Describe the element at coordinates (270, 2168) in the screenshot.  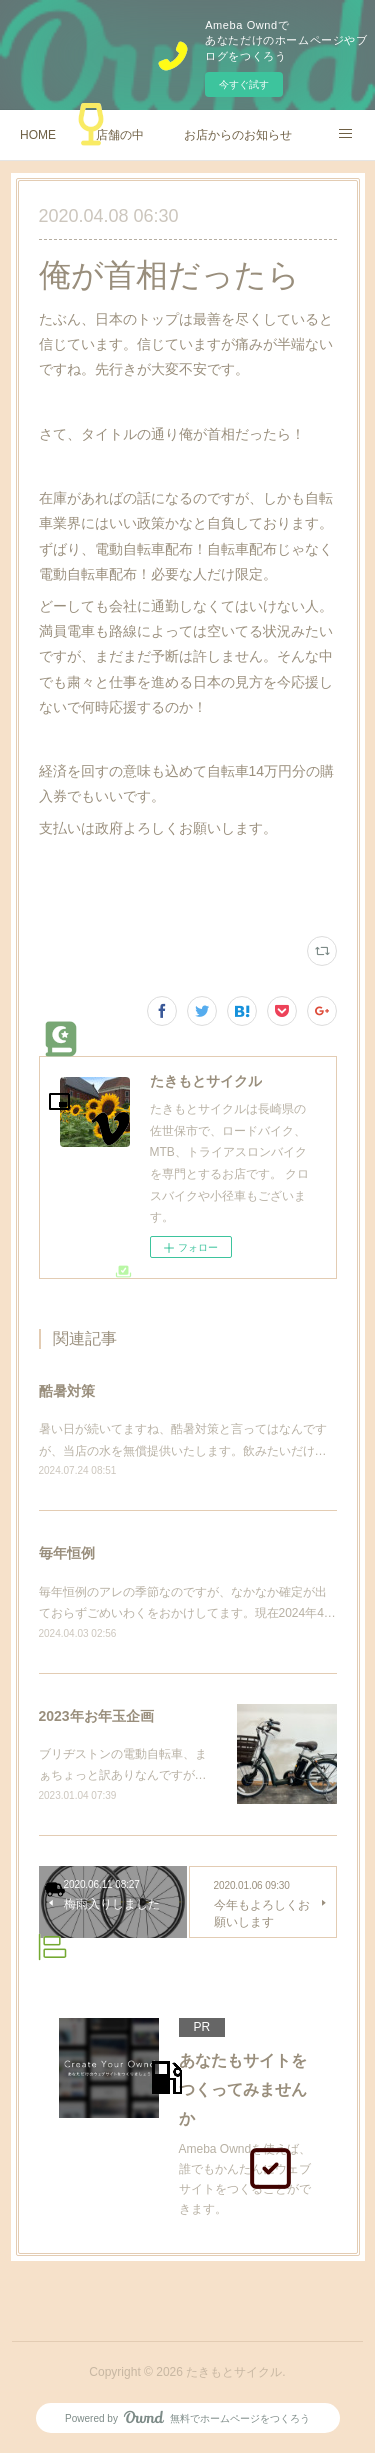
I see `mark item as complete` at that location.